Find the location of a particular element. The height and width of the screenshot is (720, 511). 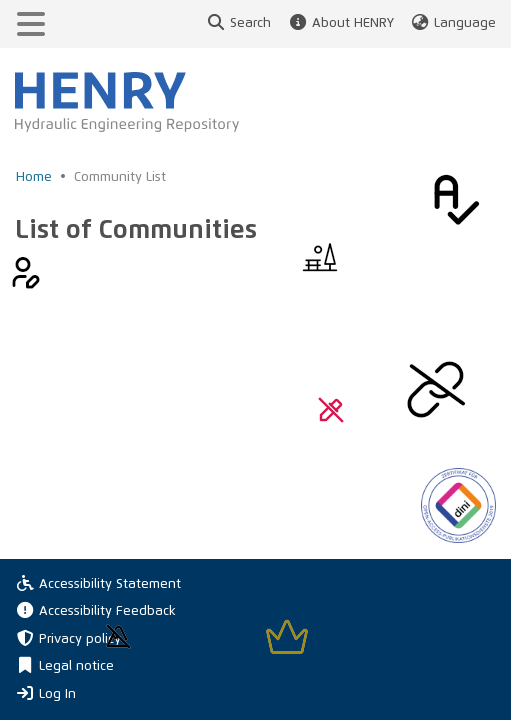

remove a hyperlink is located at coordinates (435, 389).